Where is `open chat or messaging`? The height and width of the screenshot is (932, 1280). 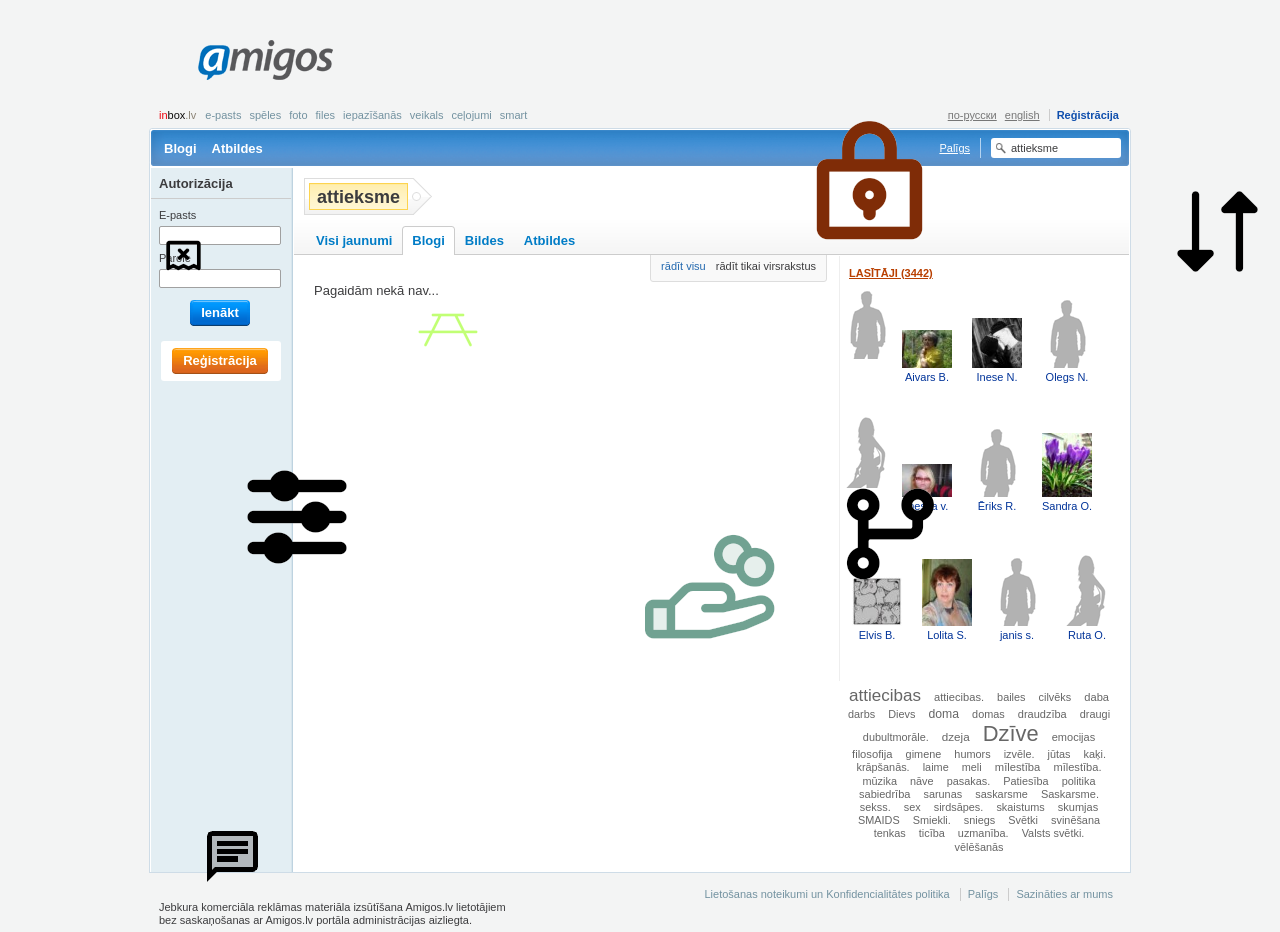 open chat or messaging is located at coordinates (232, 856).